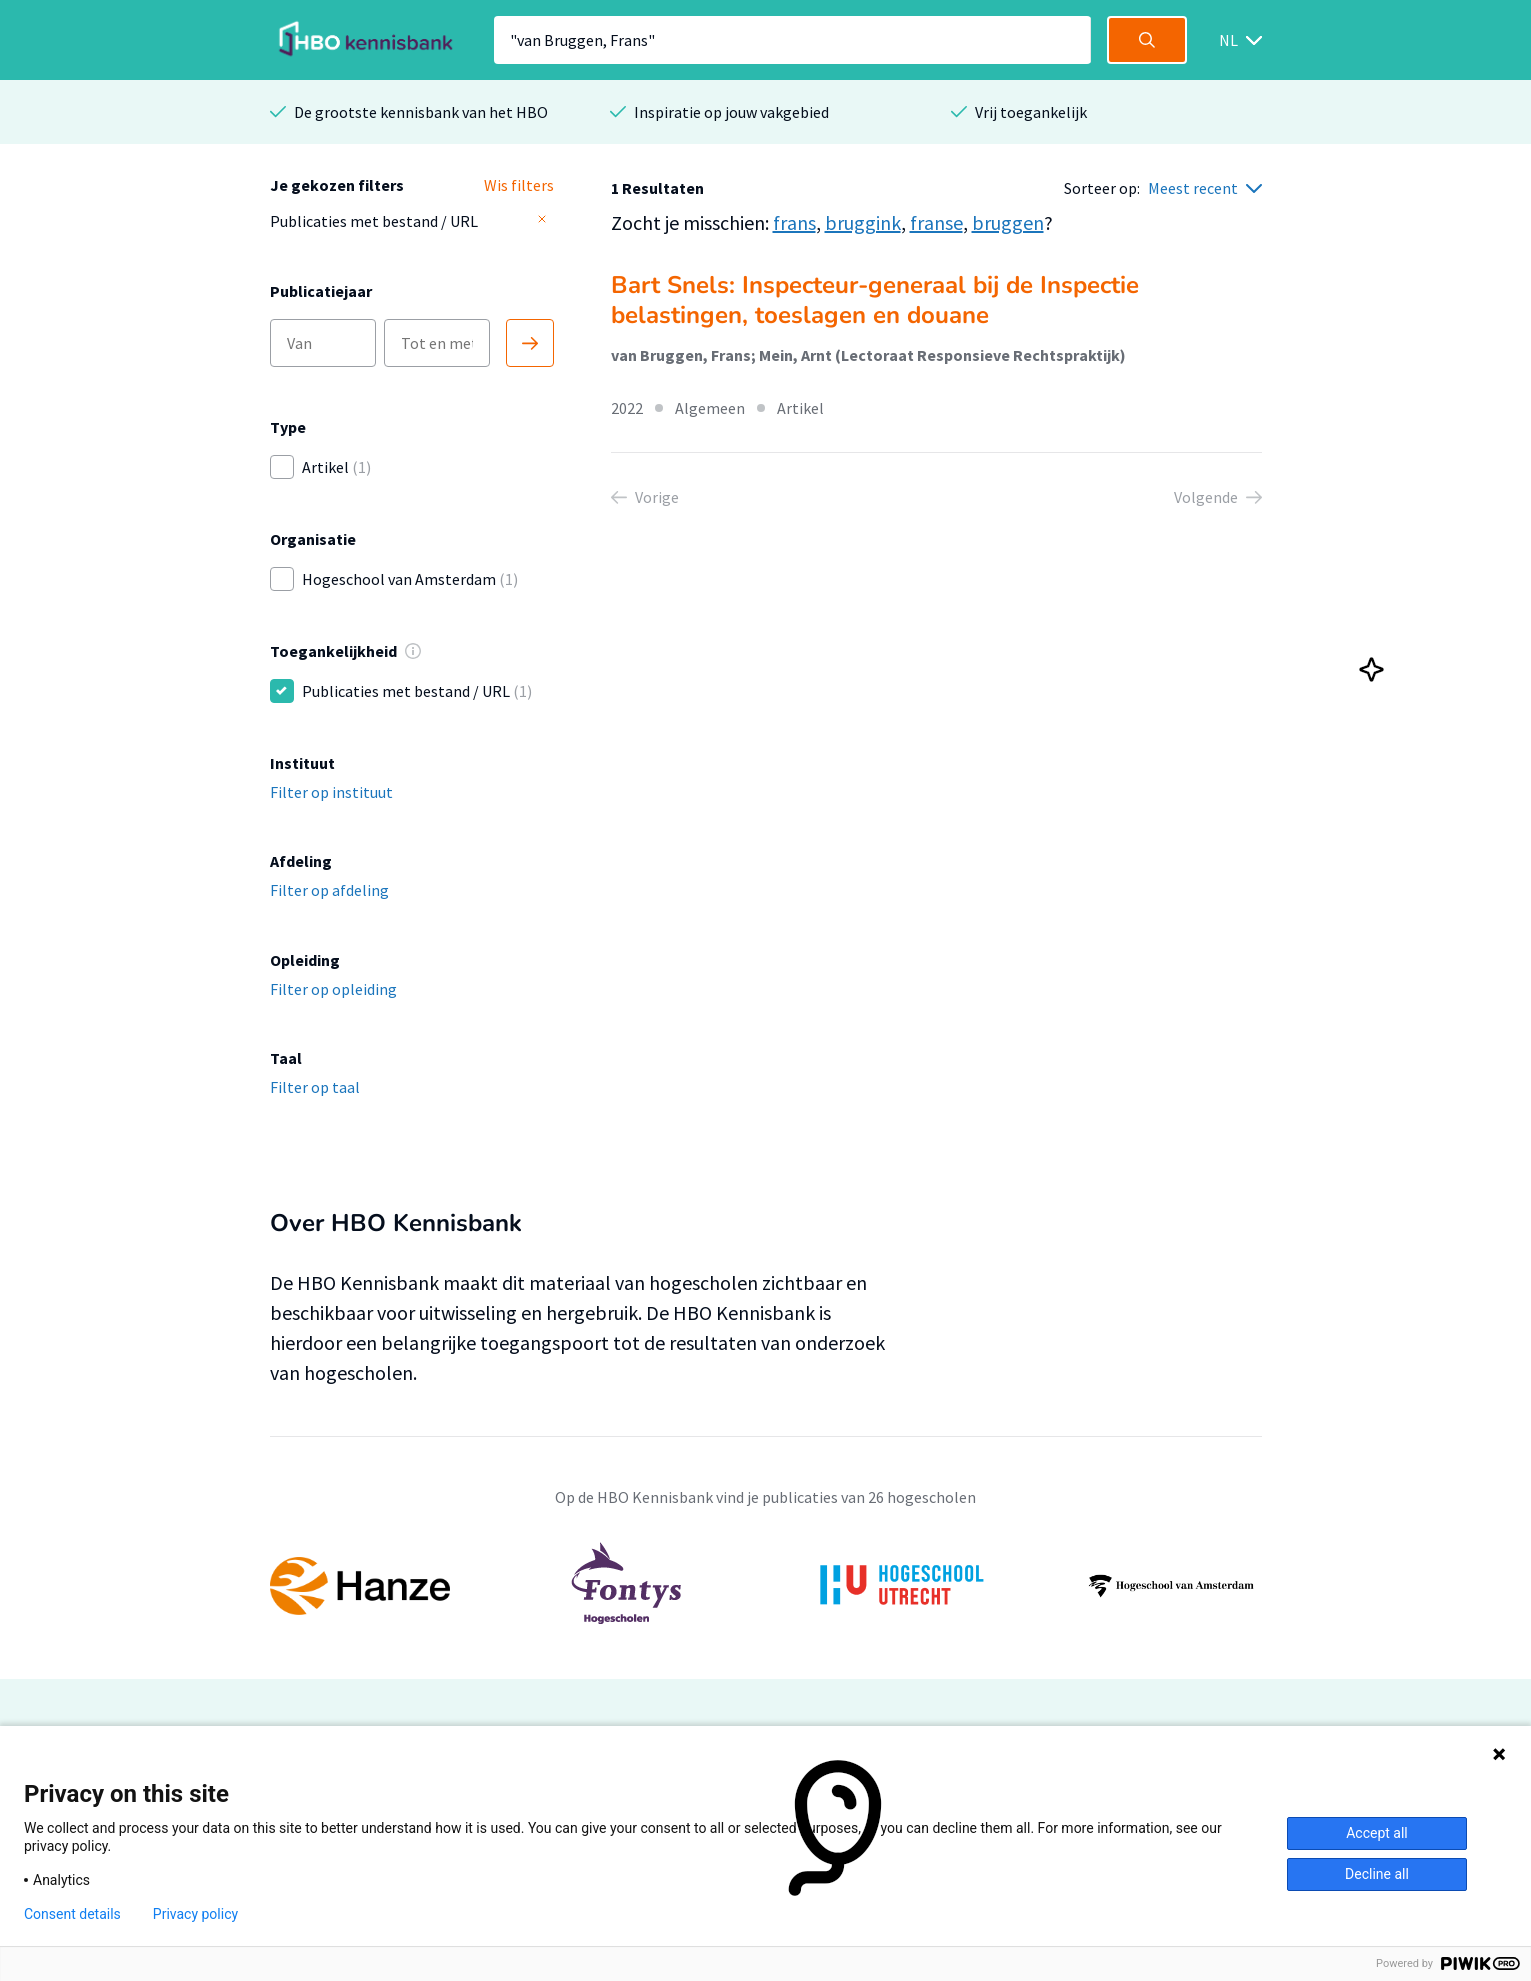 The height and width of the screenshot is (1981, 1531). I want to click on indicates a celebration or birthday event, so click(838, 1828).